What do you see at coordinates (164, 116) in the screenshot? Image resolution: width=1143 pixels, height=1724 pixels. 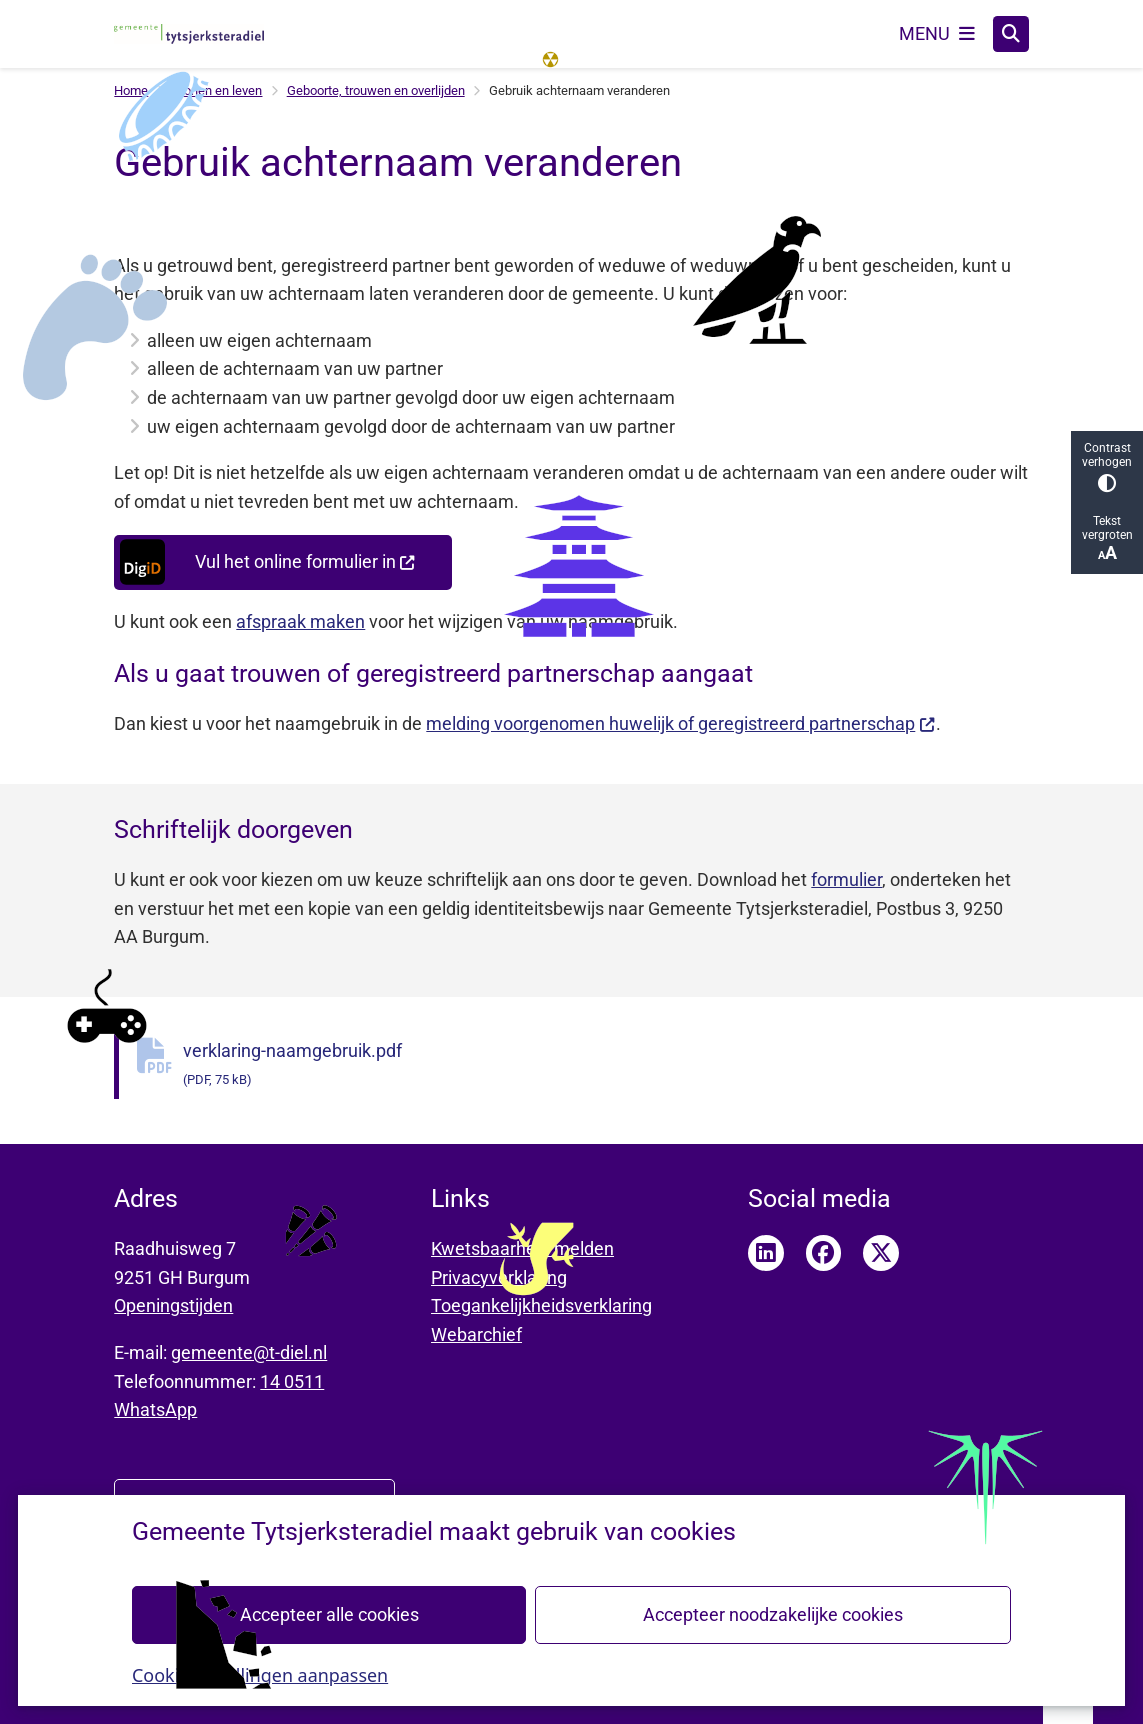 I see `bottle cap collectible item in a game inventory` at bounding box center [164, 116].